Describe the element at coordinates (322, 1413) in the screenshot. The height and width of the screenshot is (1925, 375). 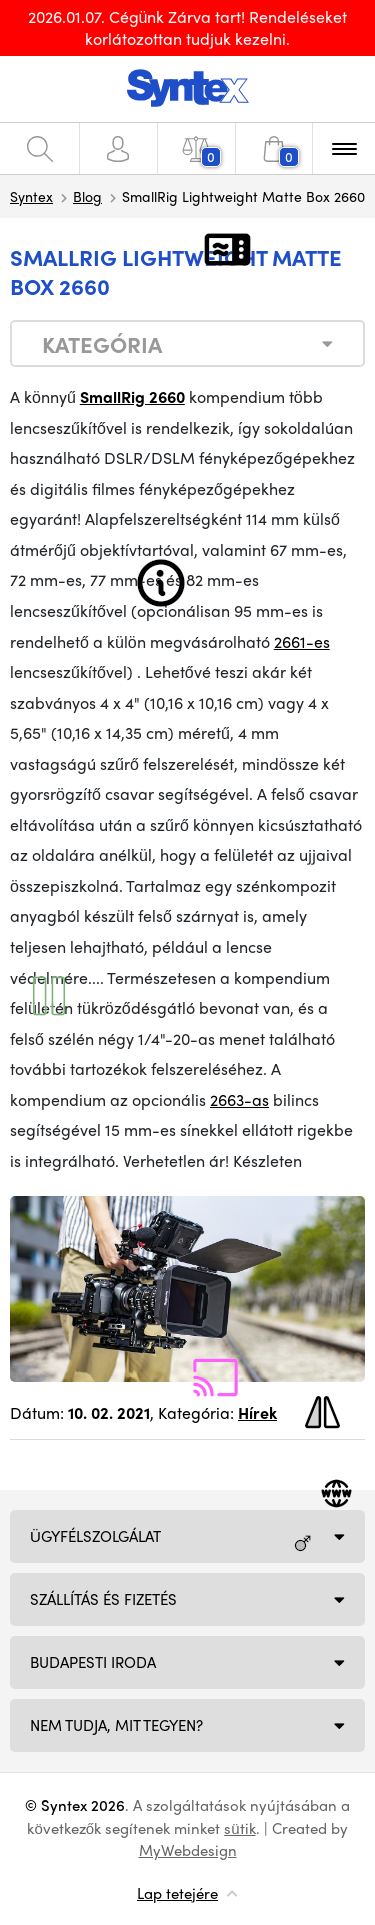
I see `flip image horizontally` at that location.